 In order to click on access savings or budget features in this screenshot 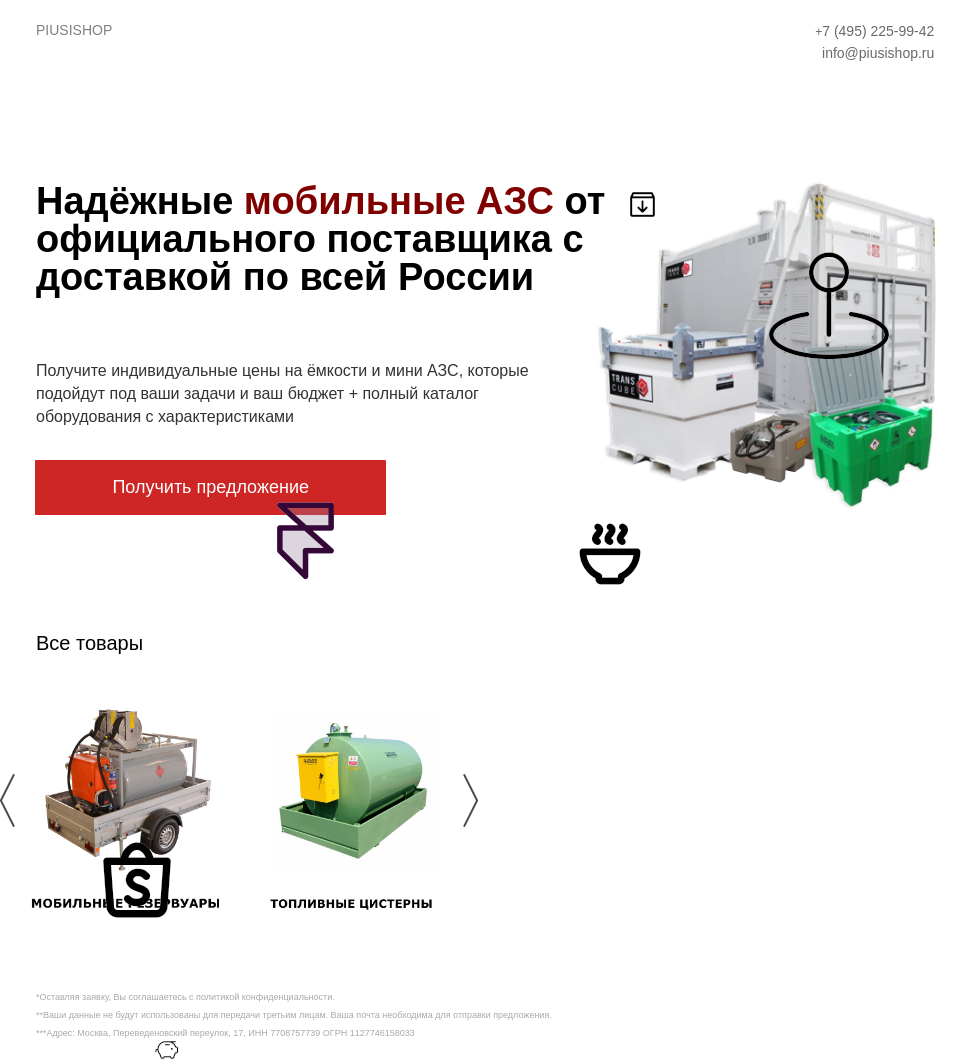, I will do `click(167, 1050)`.